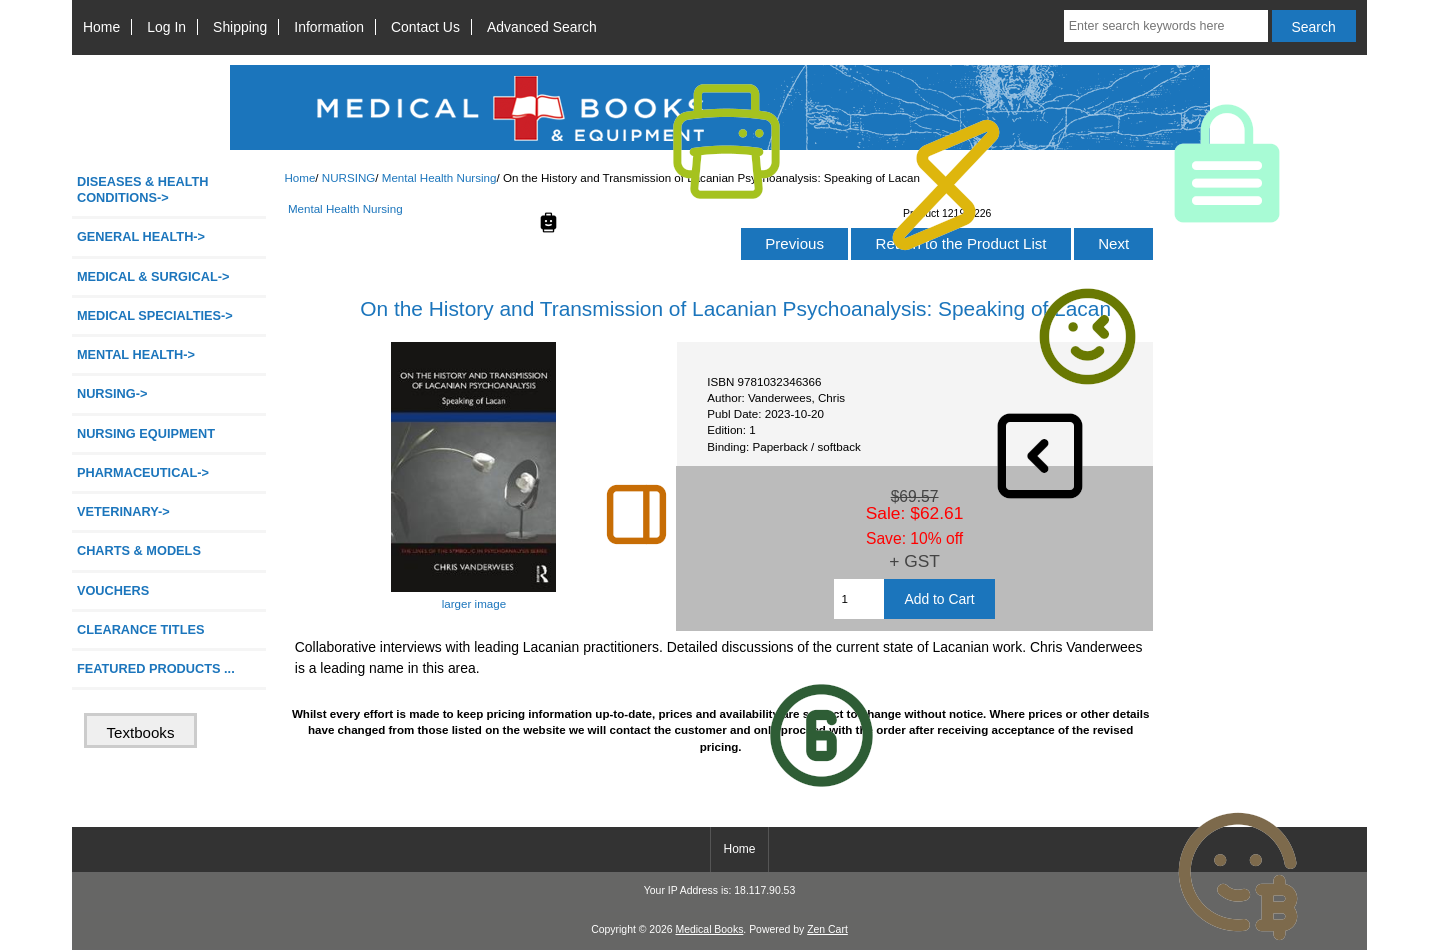 The width and height of the screenshot is (1439, 950). What do you see at coordinates (821, 735) in the screenshot?
I see `indicates step 6 in a multi-step process` at bounding box center [821, 735].